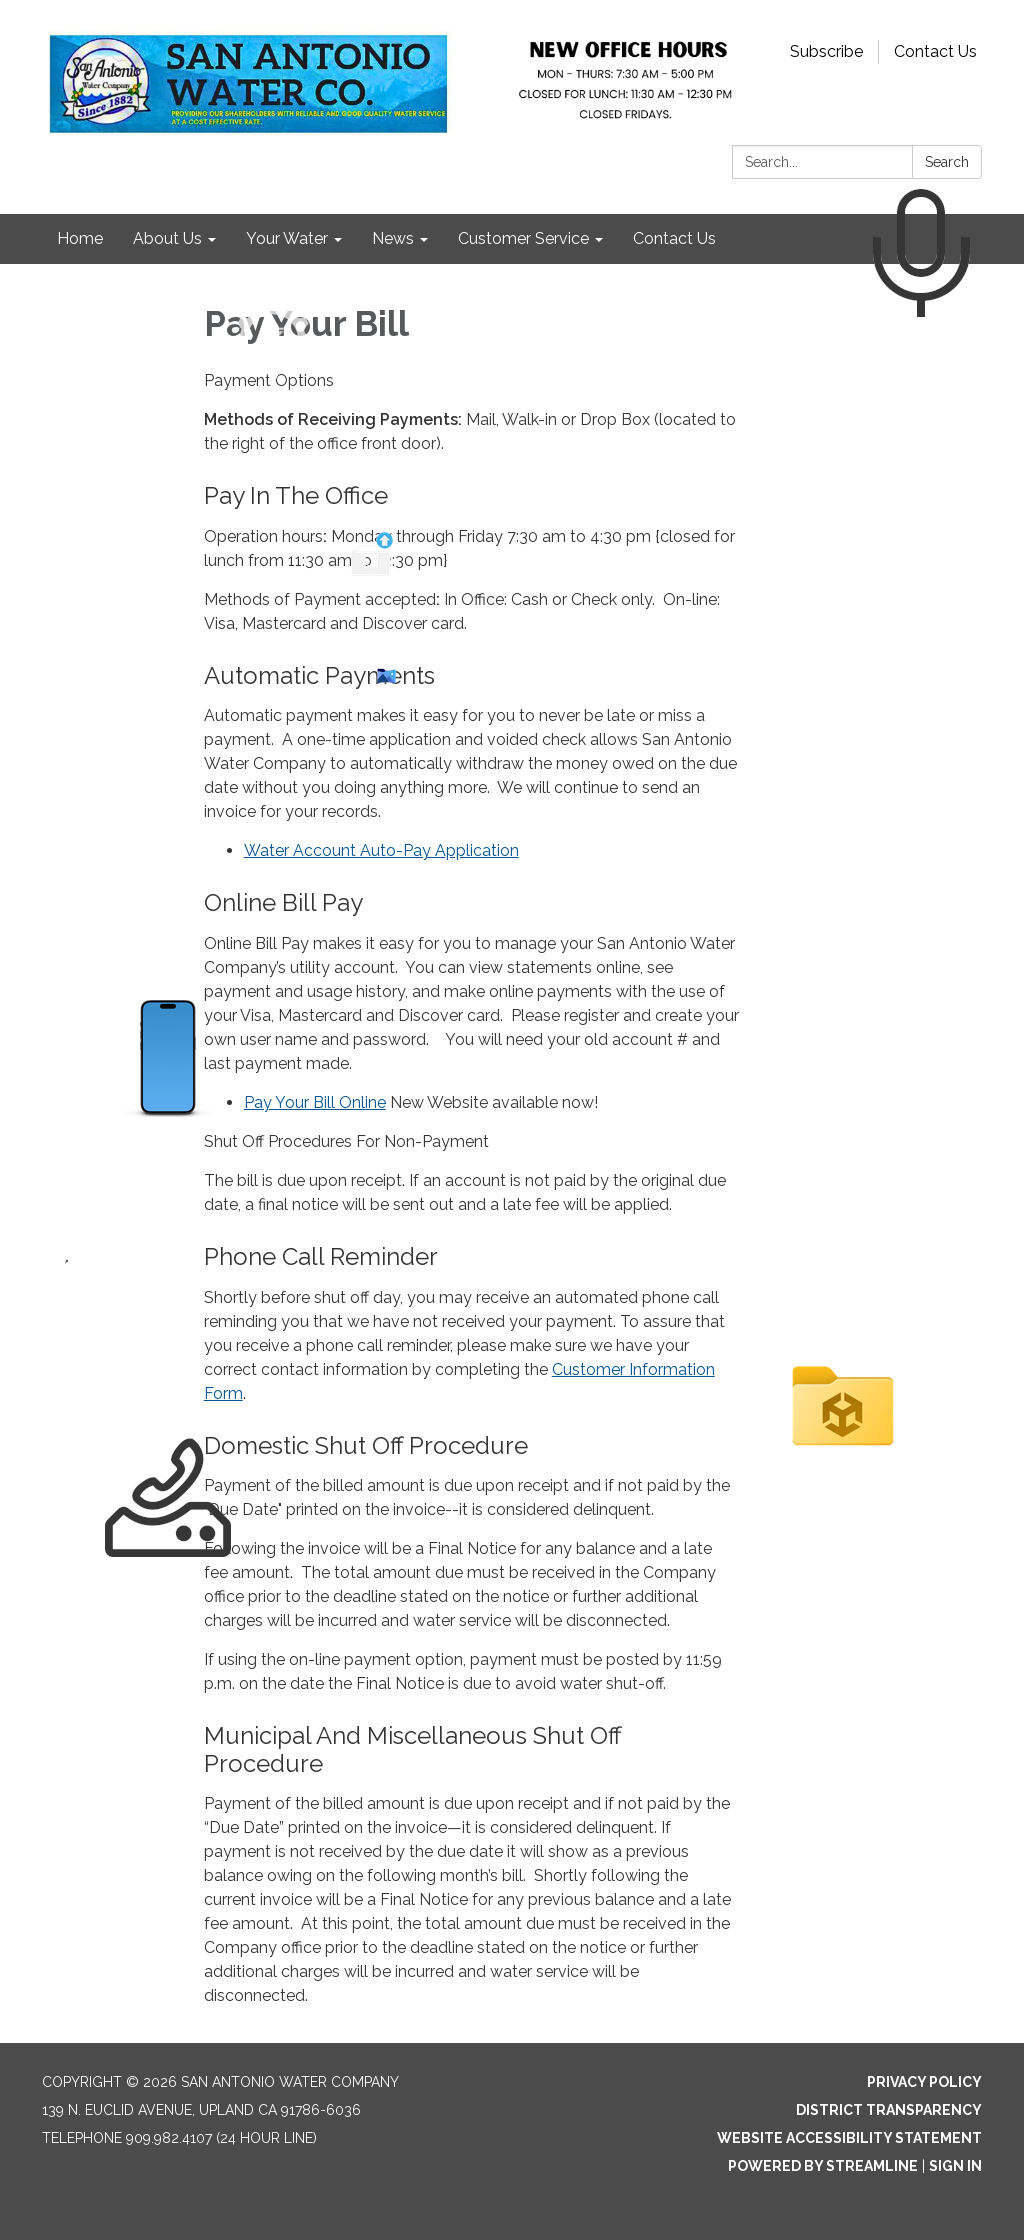  What do you see at coordinates (168, 1494) in the screenshot?
I see `indicates modem or dial-up connection status` at bounding box center [168, 1494].